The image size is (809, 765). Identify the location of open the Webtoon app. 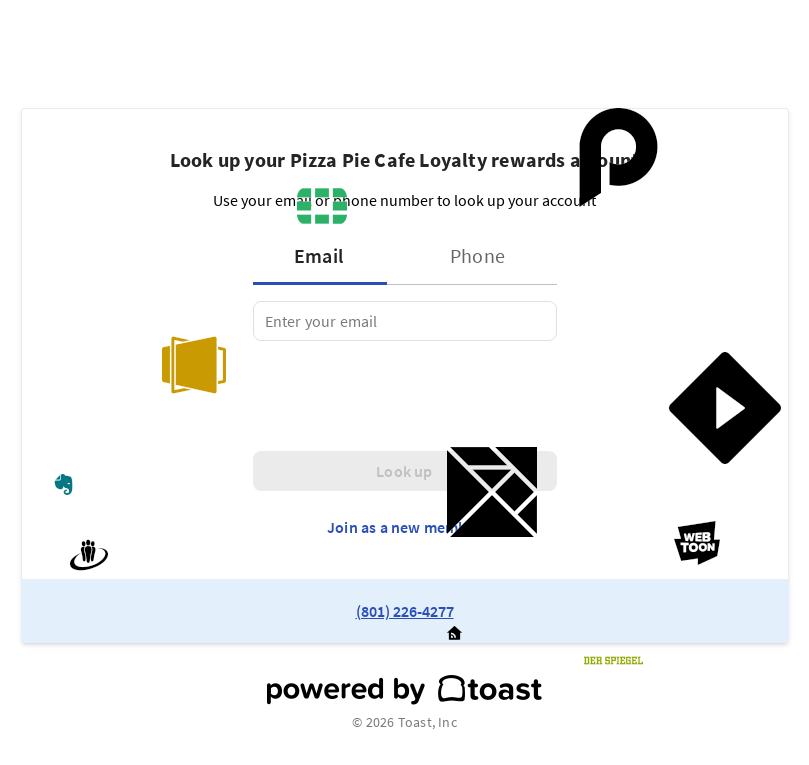
(697, 543).